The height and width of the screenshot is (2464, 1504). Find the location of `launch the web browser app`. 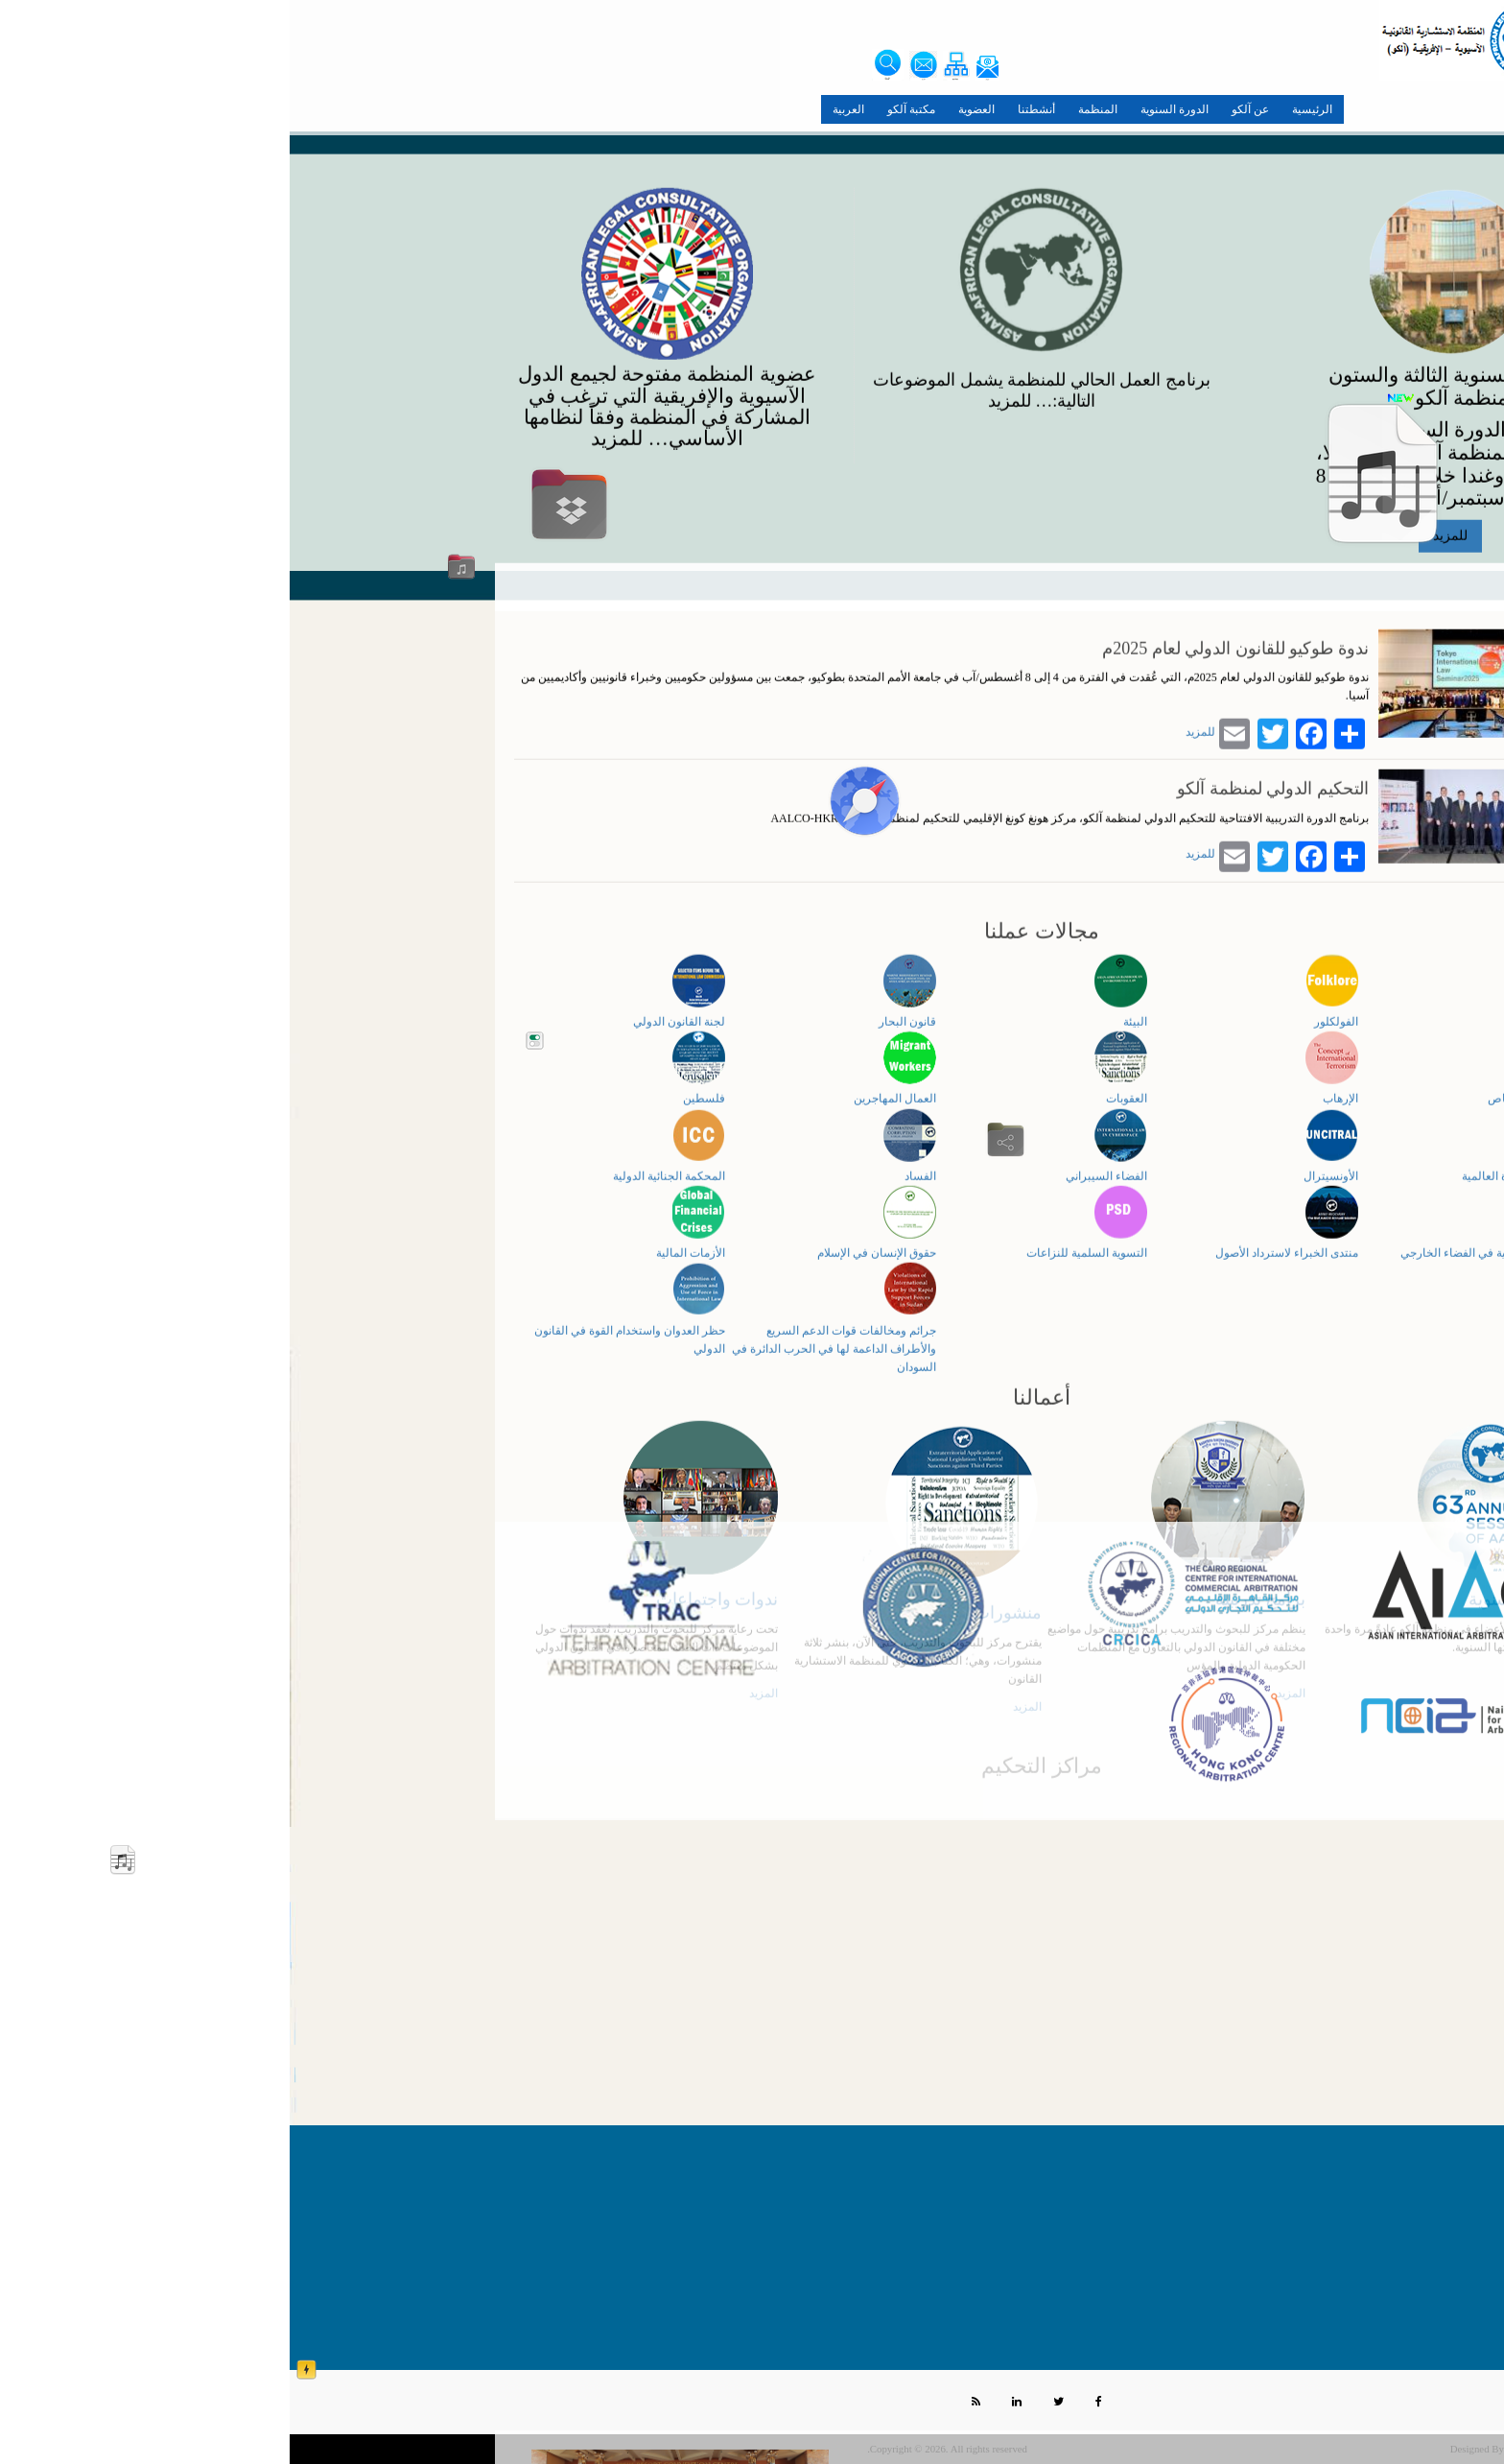

launch the web browser app is located at coordinates (864, 800).